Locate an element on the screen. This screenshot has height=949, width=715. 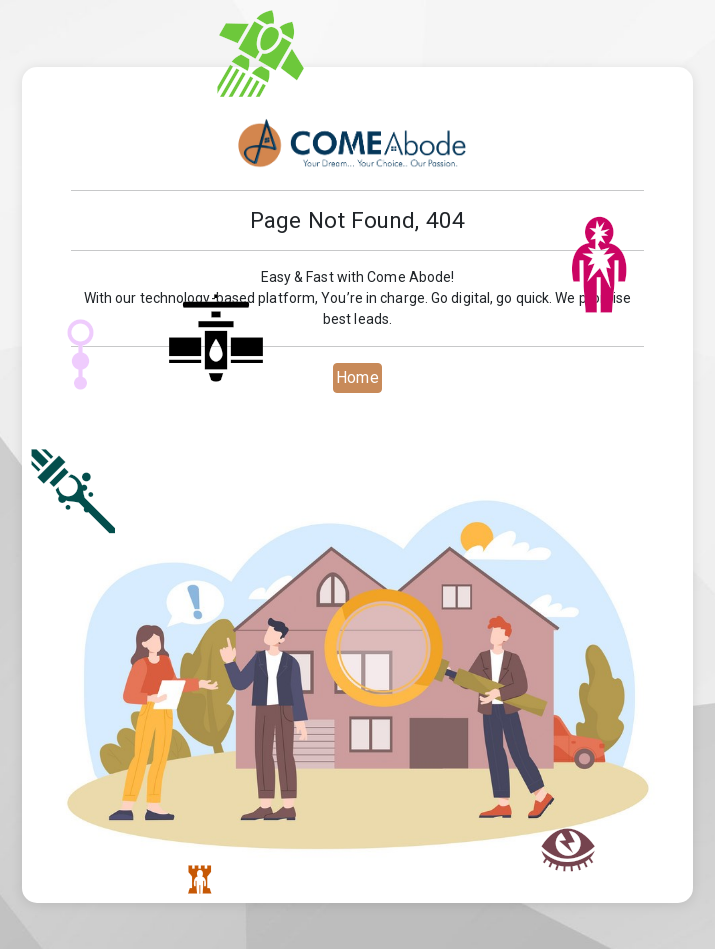
activate jetpack or boost ability is located at coordinates (261, 53).